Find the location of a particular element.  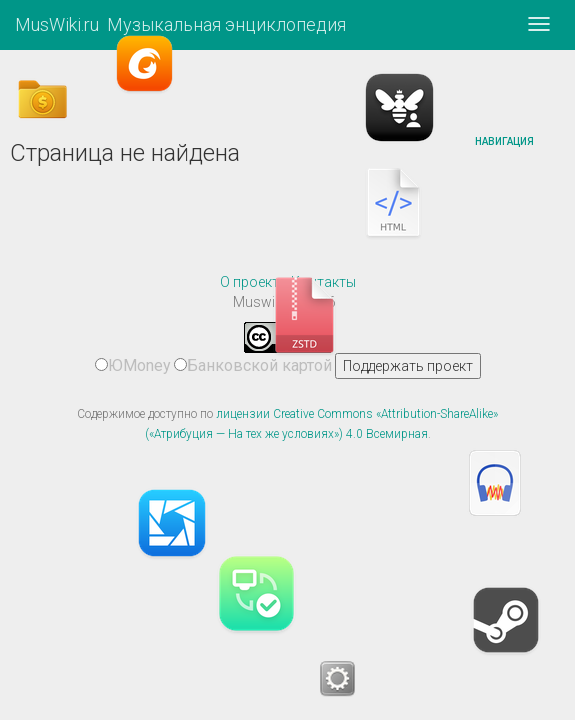

an audacity audio project file is located at coordinates (495, 483).